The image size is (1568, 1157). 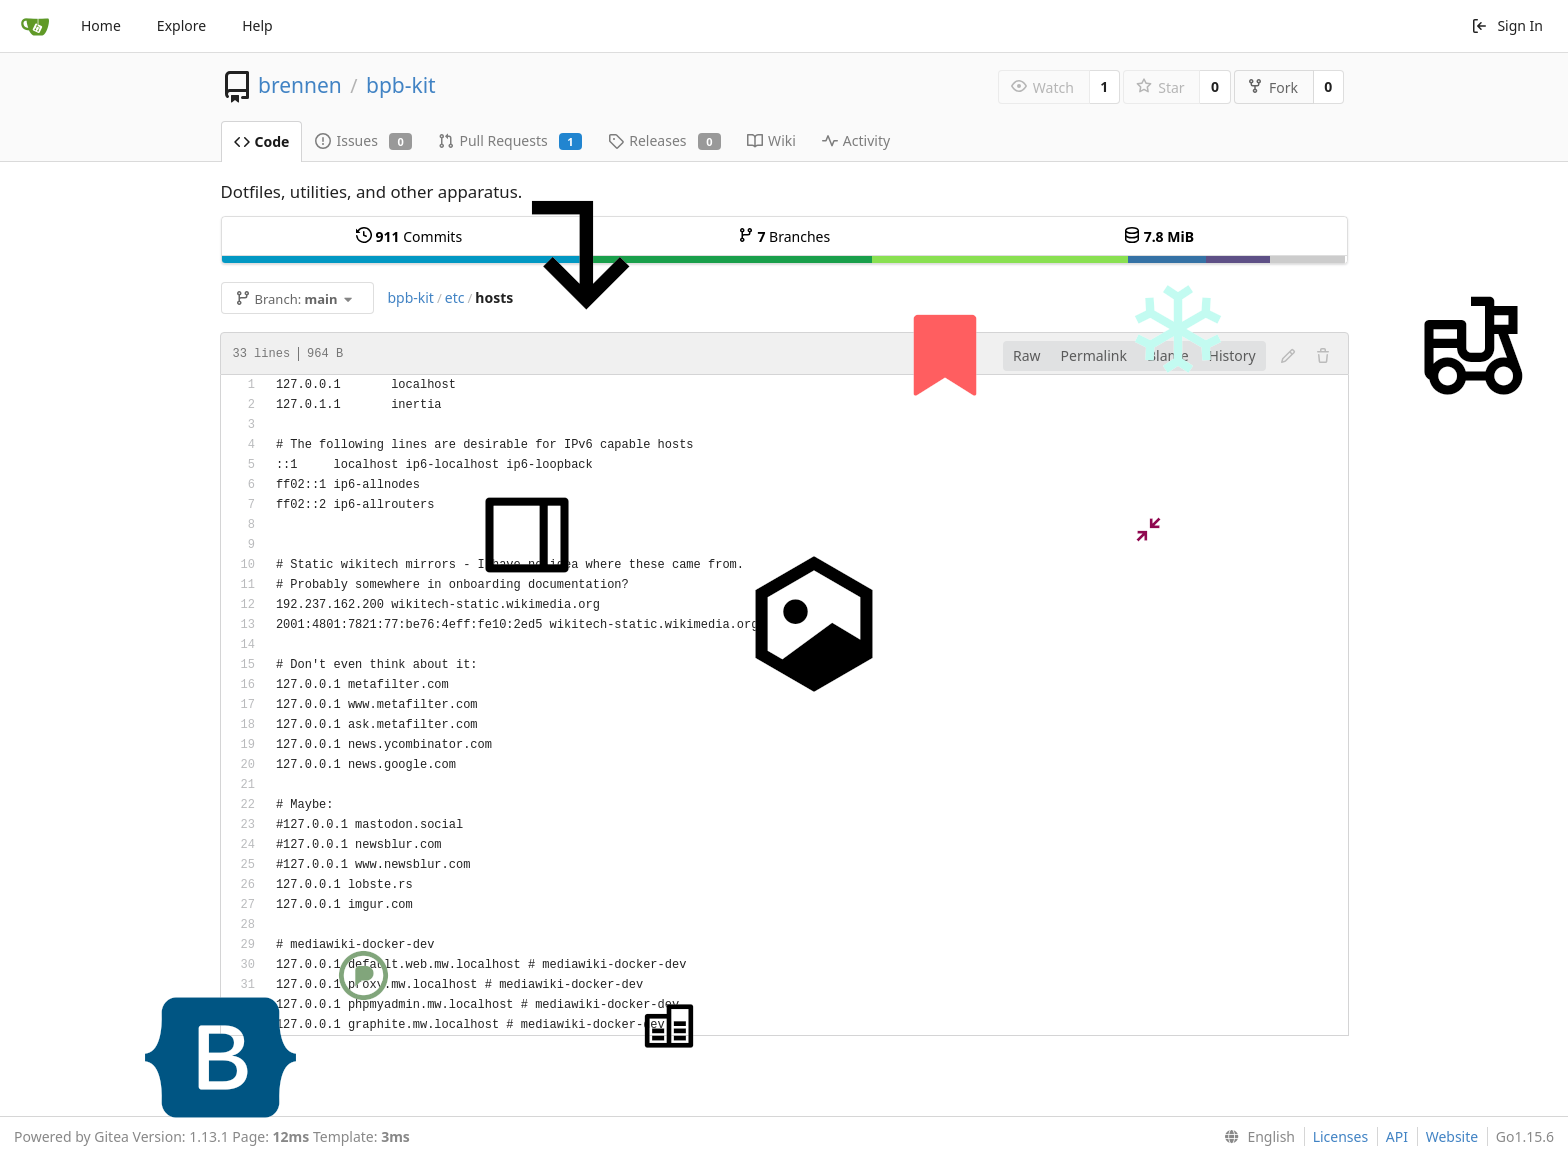 I want to click on save this item to your bookmarks, so click(x=945, y=354).